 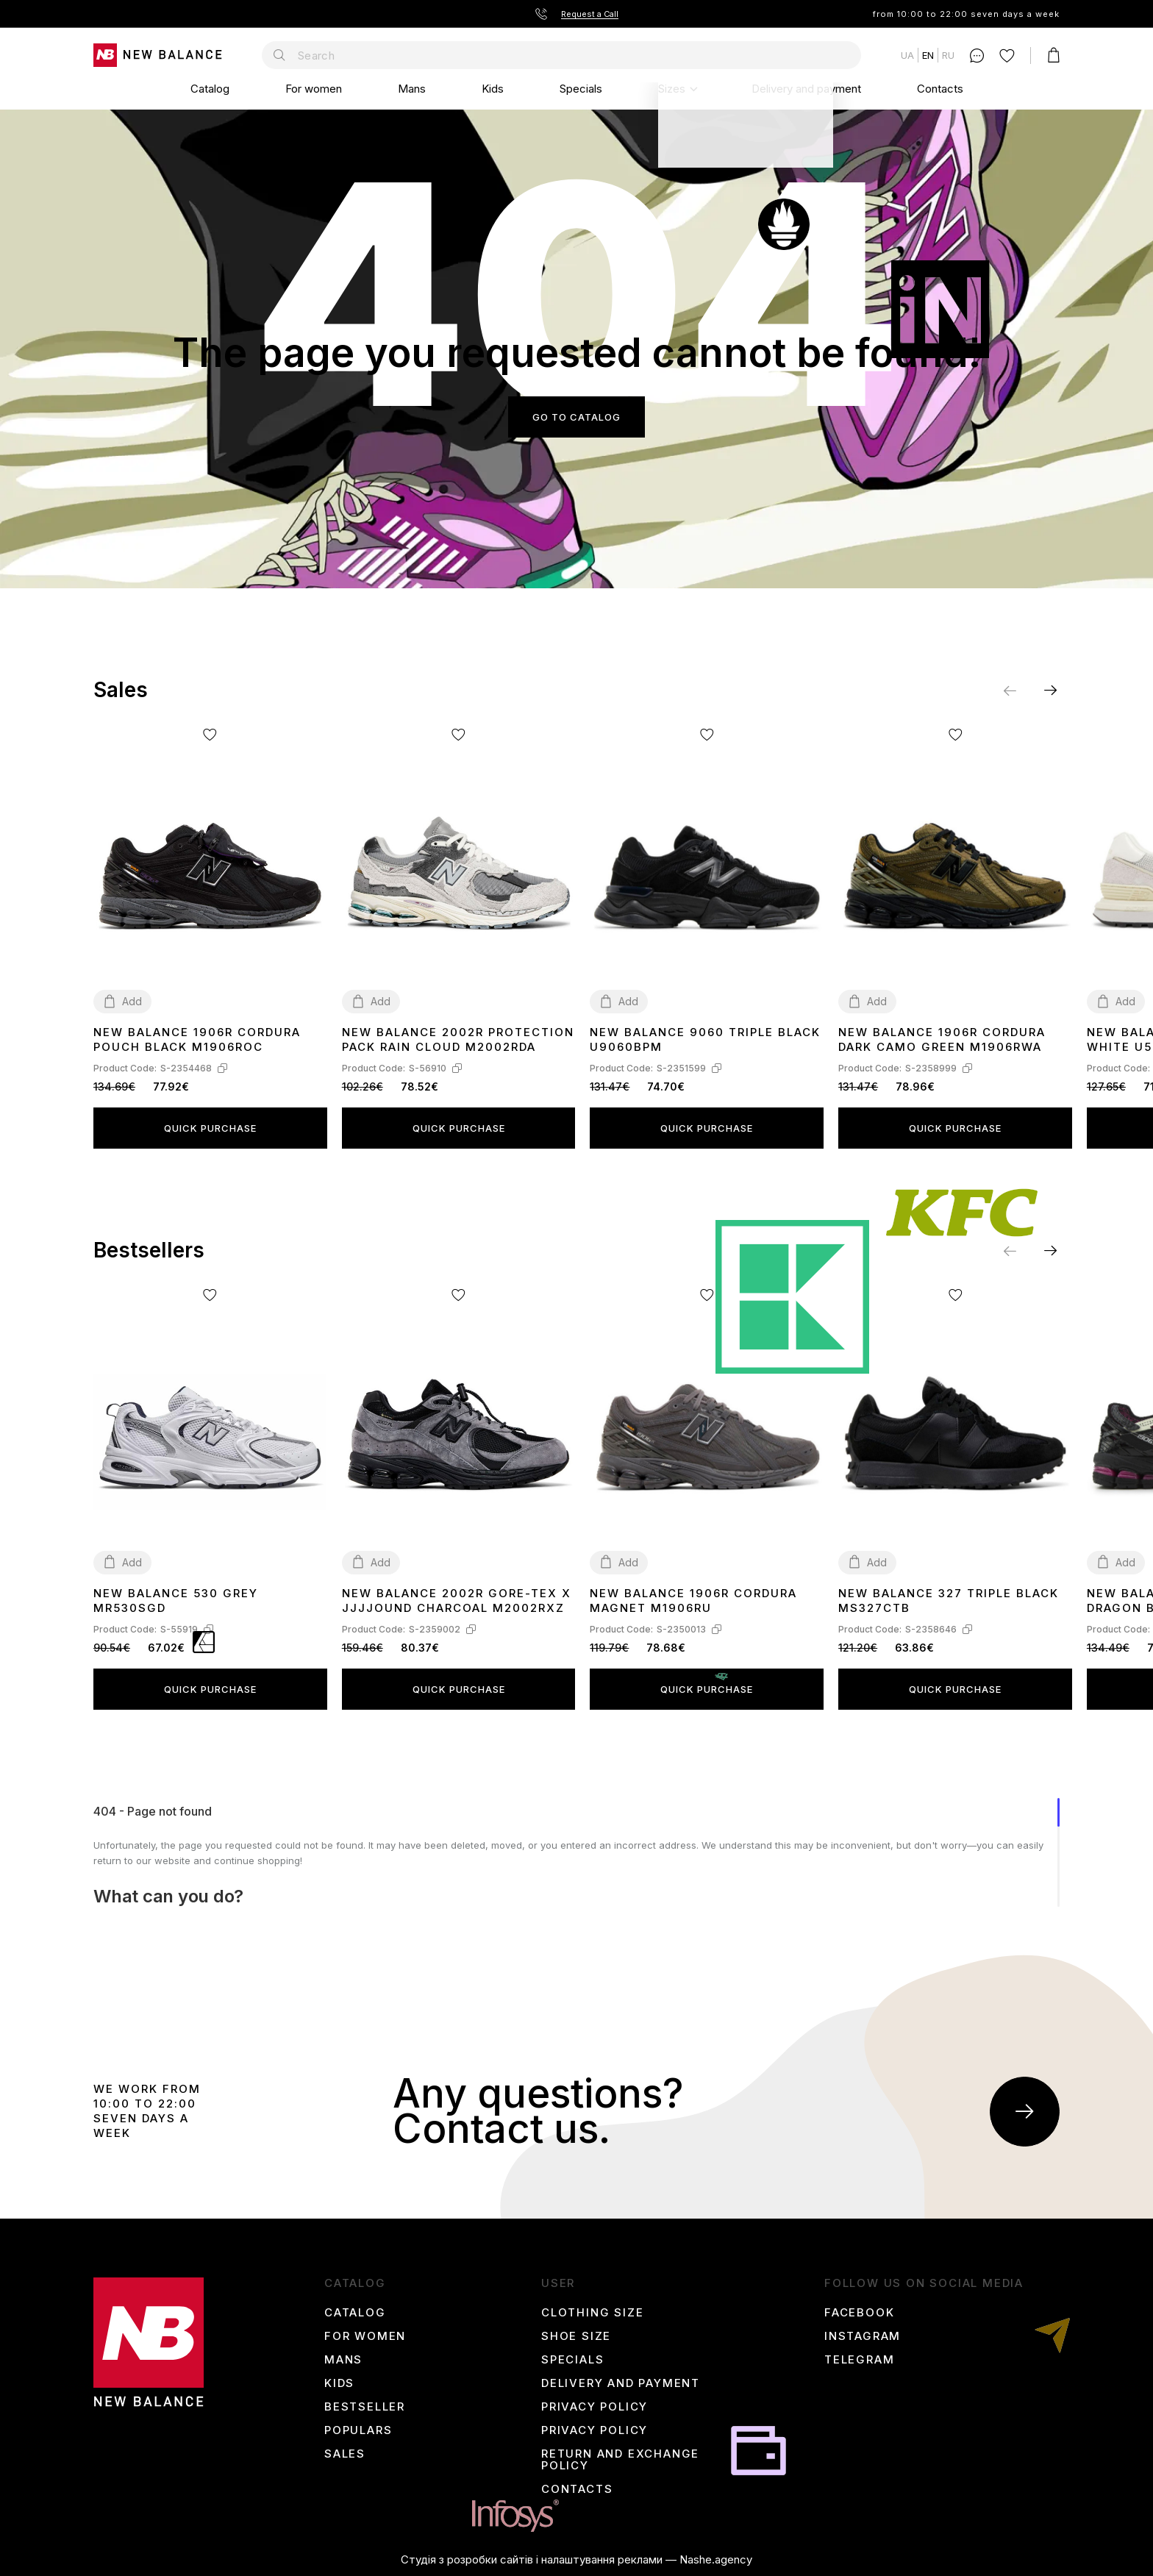 I want to click on inspire brand logo, so click(x=940, y=309).